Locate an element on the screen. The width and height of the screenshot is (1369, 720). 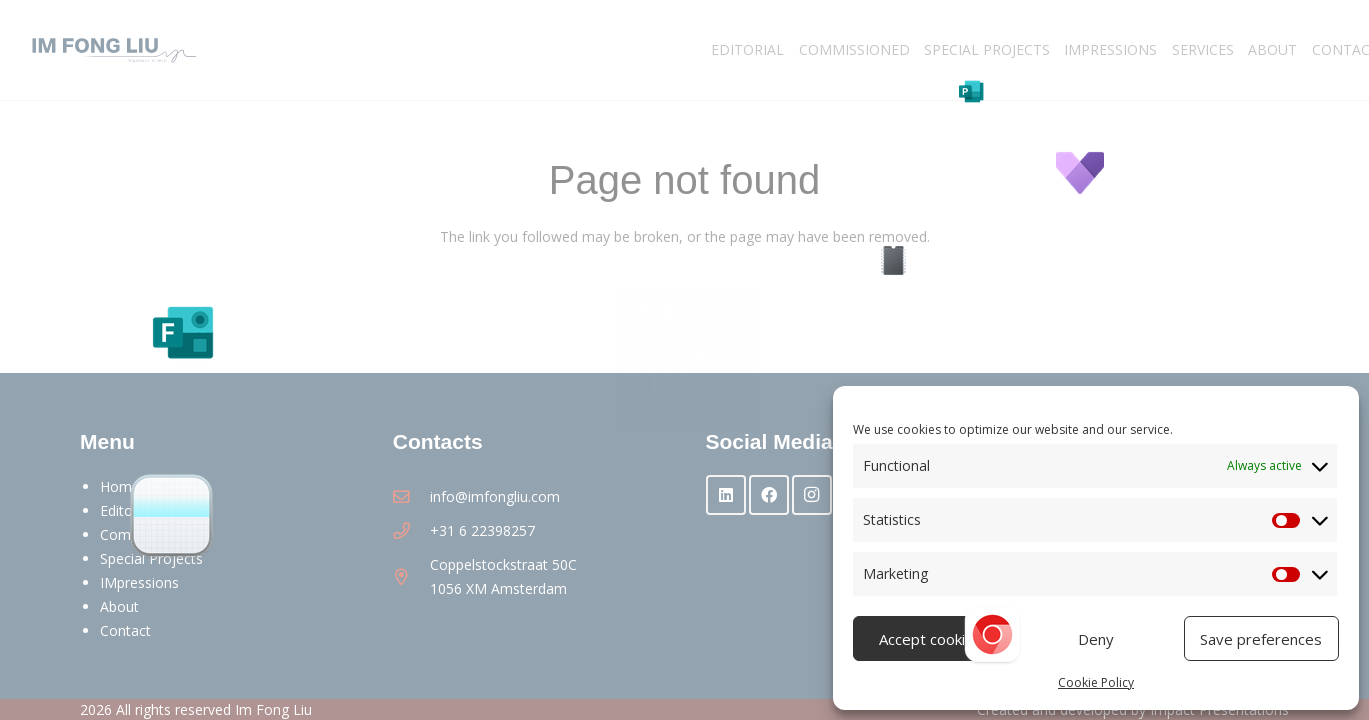
open ungoogled chromium browser is located at coordinates (992, 634).